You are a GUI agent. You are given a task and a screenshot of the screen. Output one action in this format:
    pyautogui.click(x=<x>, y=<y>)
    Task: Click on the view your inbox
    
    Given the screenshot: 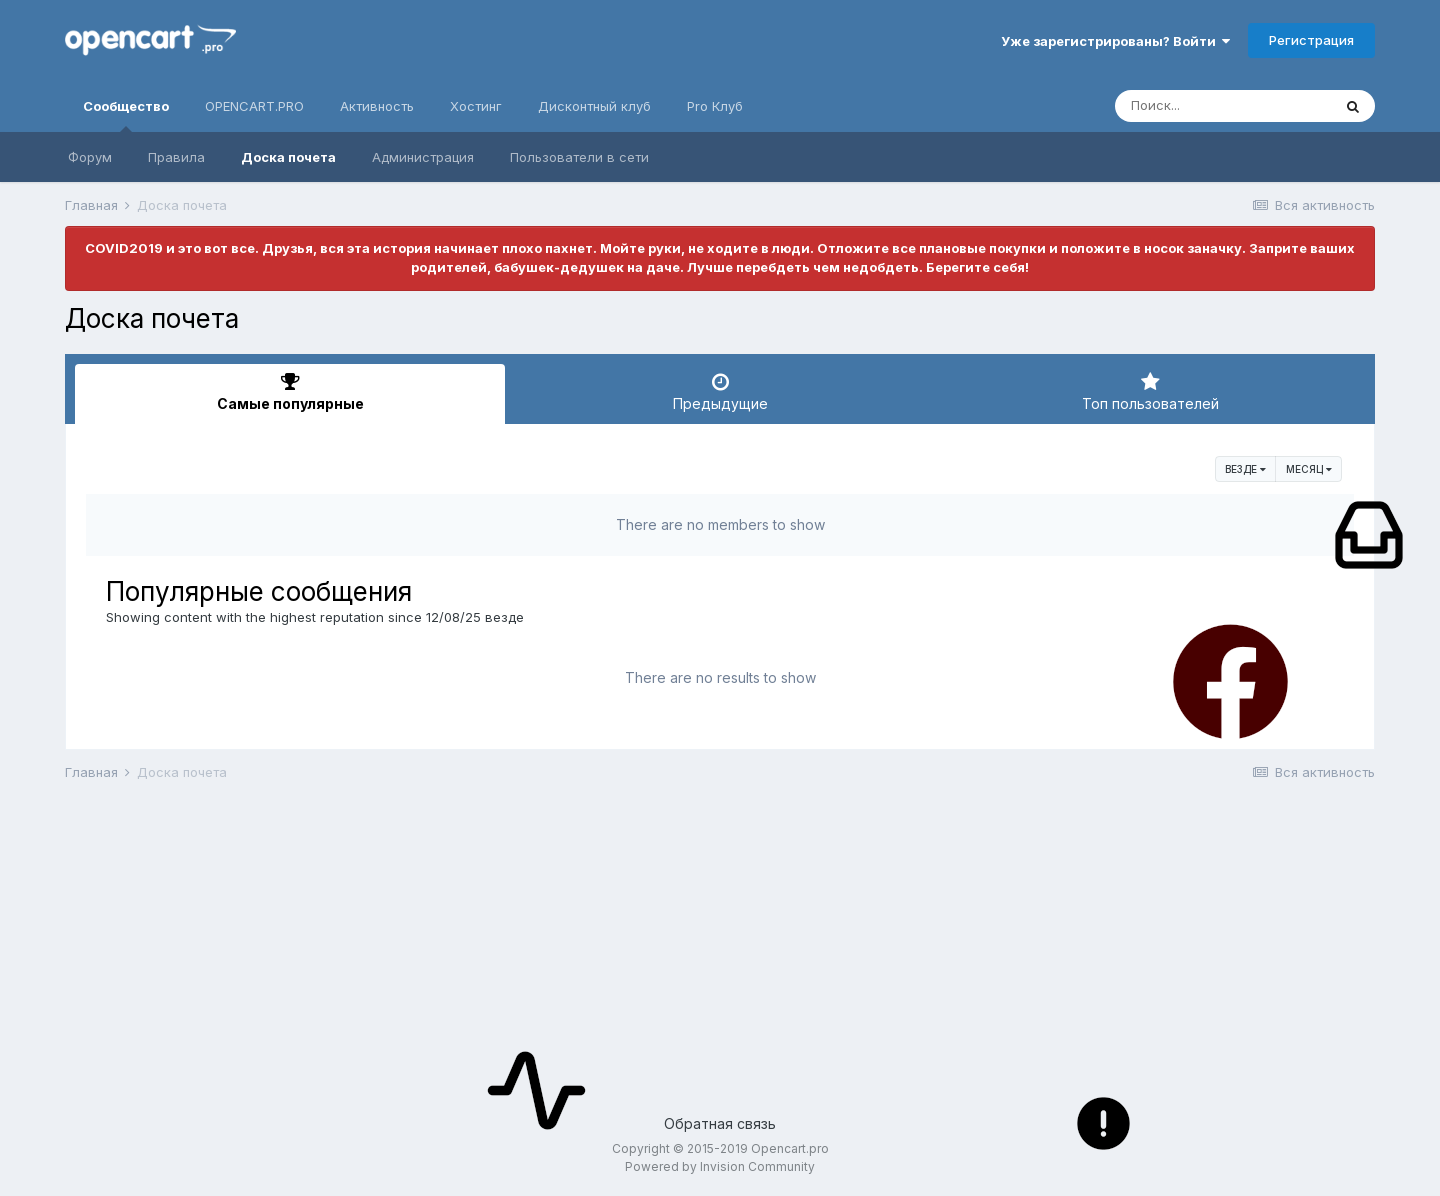 What is the action you would take?
    pyautogui.click(x=1369, y=535)
    